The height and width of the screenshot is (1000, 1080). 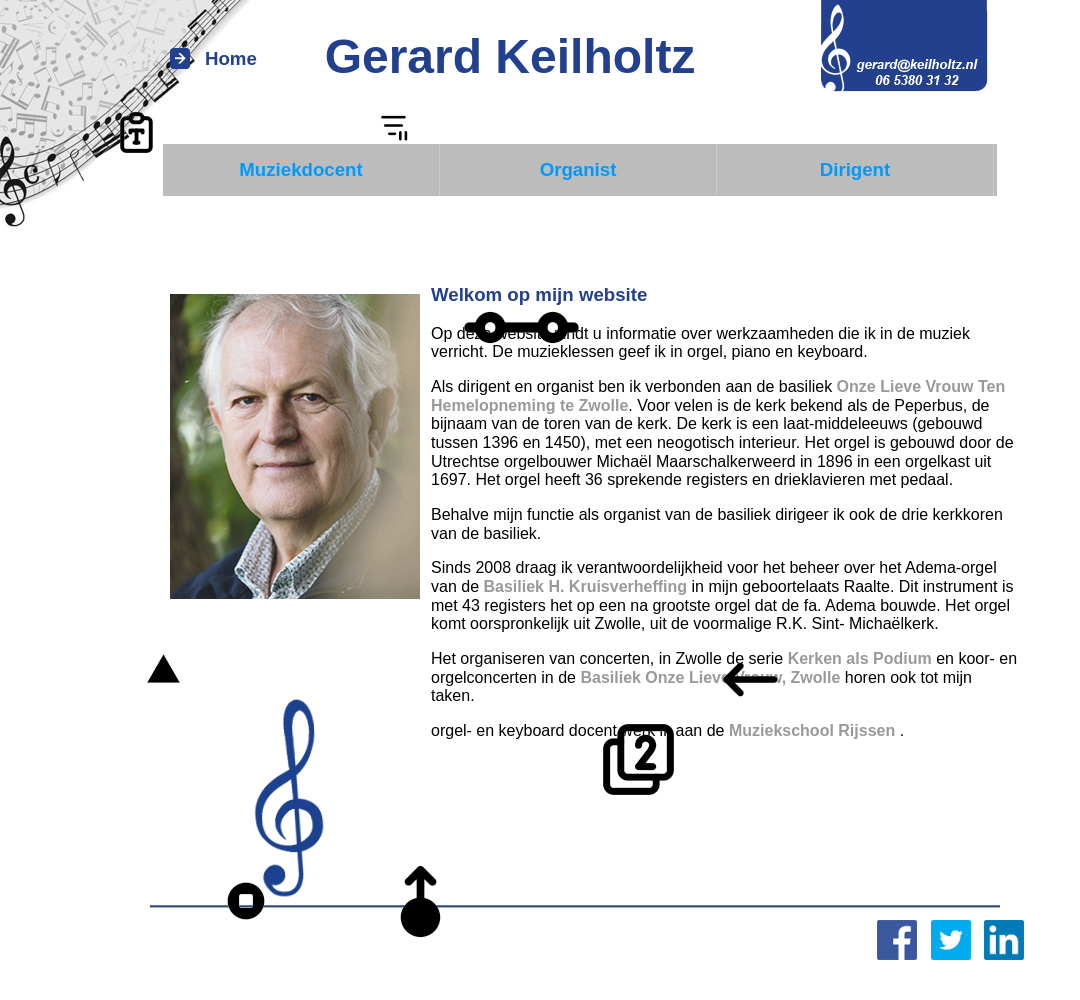 What do you see at coordinates (163, 668) in the screenshot?
I see `vercel platform logo` at bounding box center [163, 668].